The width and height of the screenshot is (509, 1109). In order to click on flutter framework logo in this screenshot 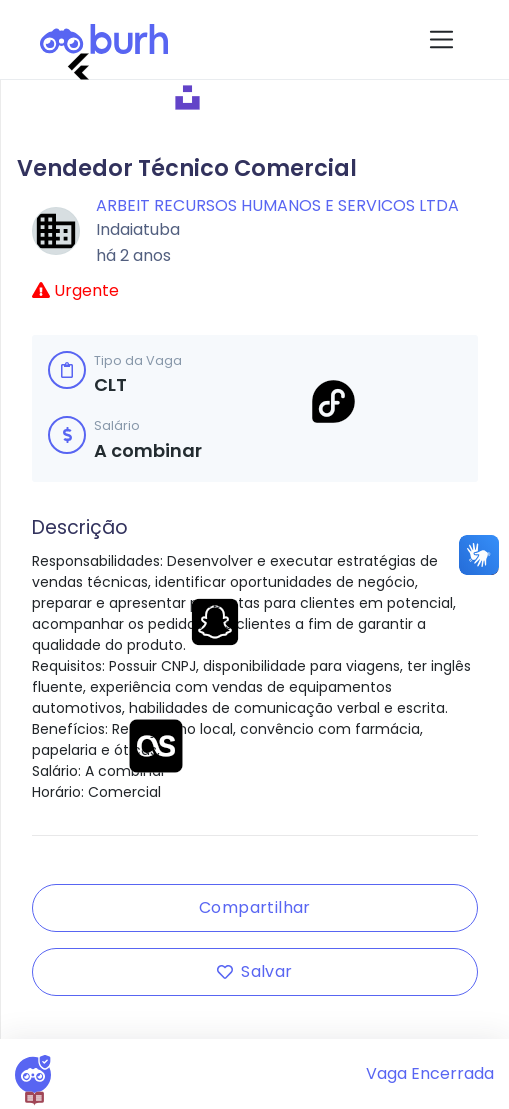, I will do `click(78, 66)`.